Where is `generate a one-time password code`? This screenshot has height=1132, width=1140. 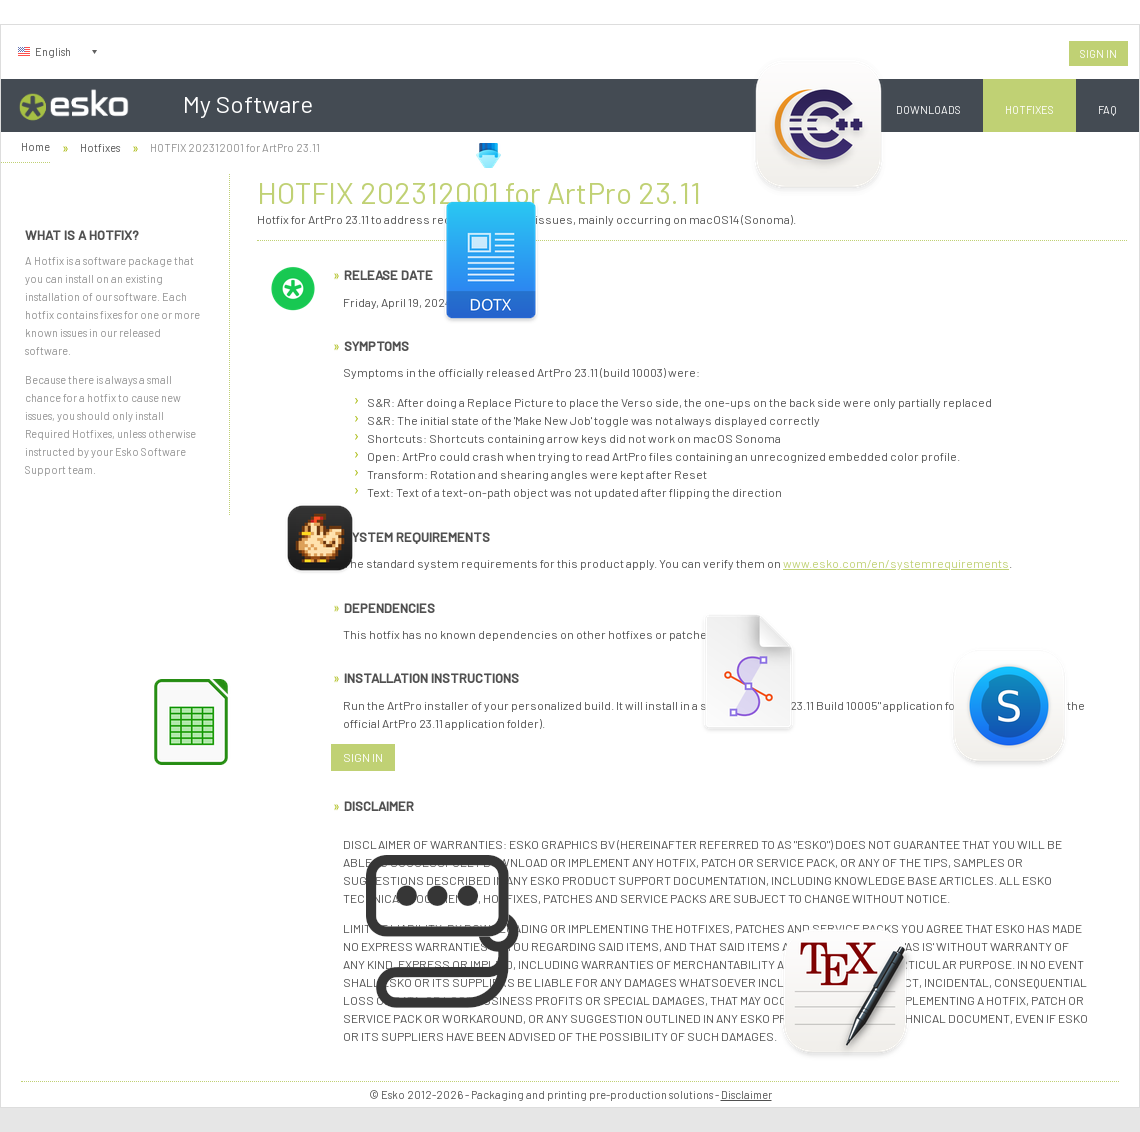 generate a one-time password code is located at coordinates (447, 936).